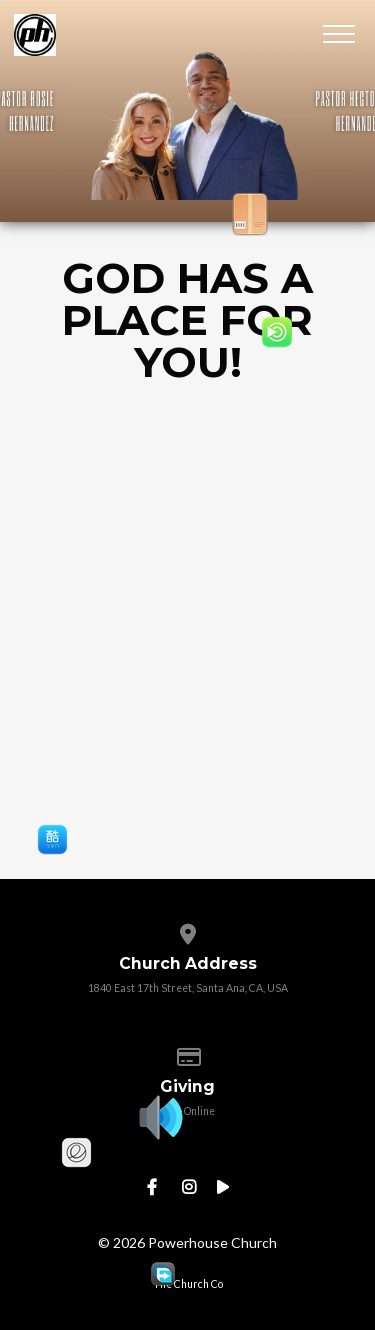  I want to click on open the mate desktop environment app, so click(277, 332).